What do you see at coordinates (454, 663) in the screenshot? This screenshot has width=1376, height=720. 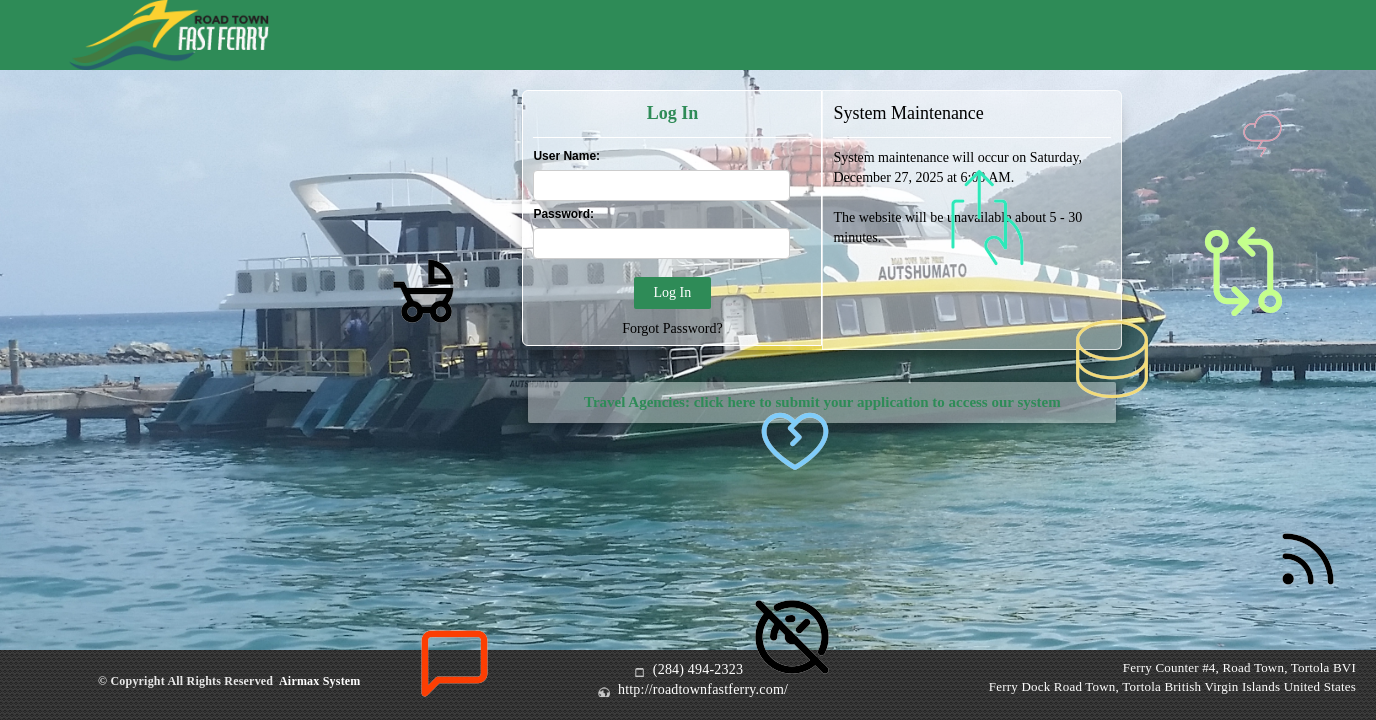 I see `open messaging or chat` at bounding box center [454, 663].